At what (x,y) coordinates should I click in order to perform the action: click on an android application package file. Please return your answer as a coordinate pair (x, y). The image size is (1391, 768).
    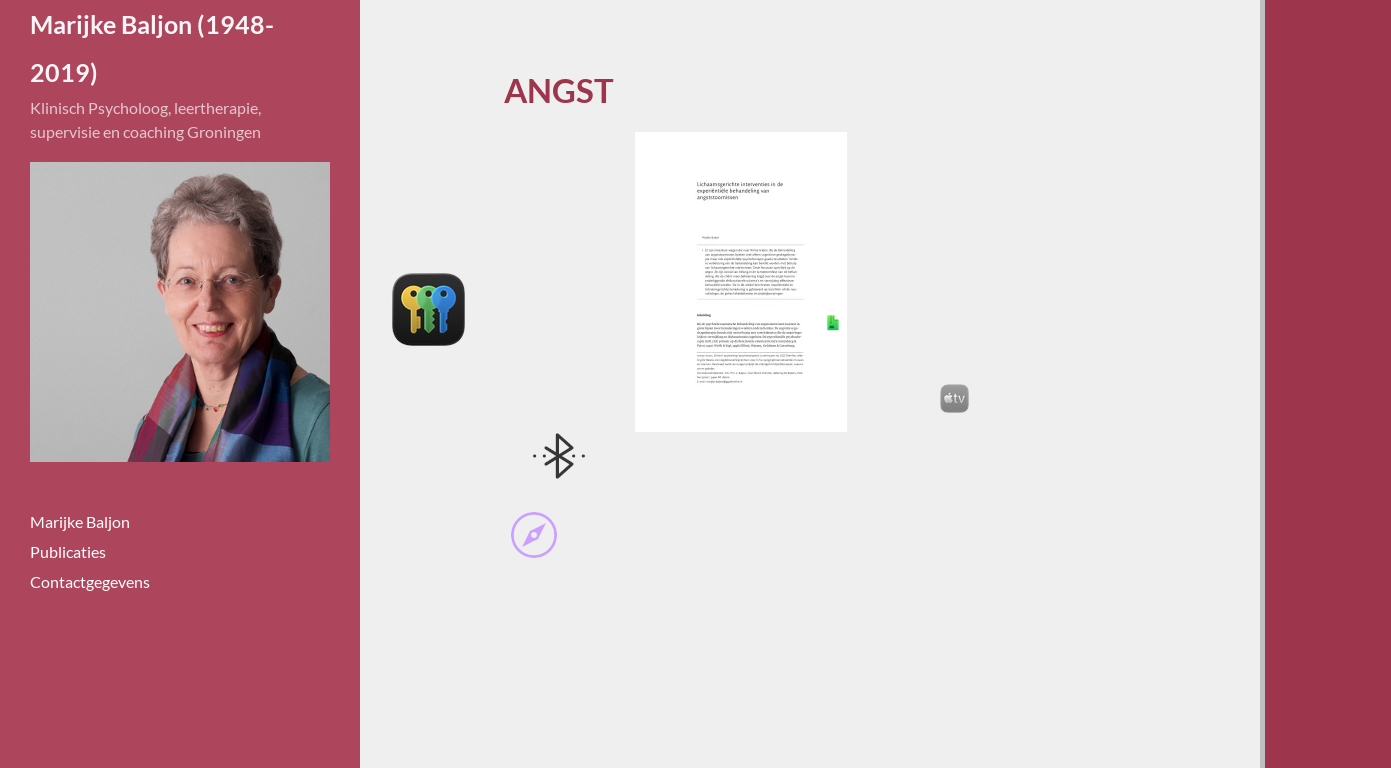
    Looking at the image, I should click on (833, 323).